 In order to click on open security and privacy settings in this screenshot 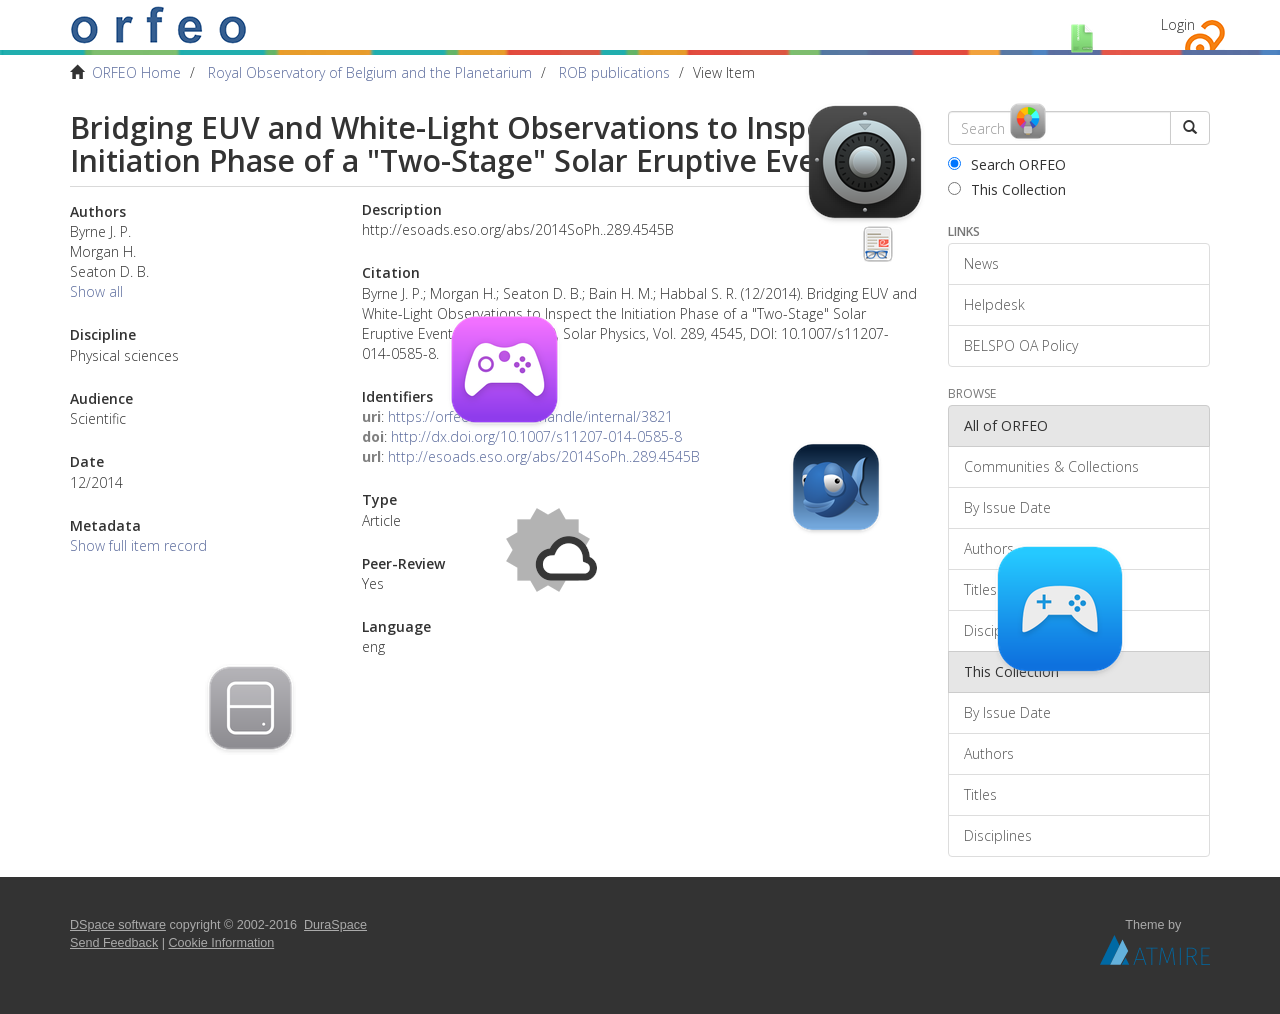, I will do `click(865, 162)`.